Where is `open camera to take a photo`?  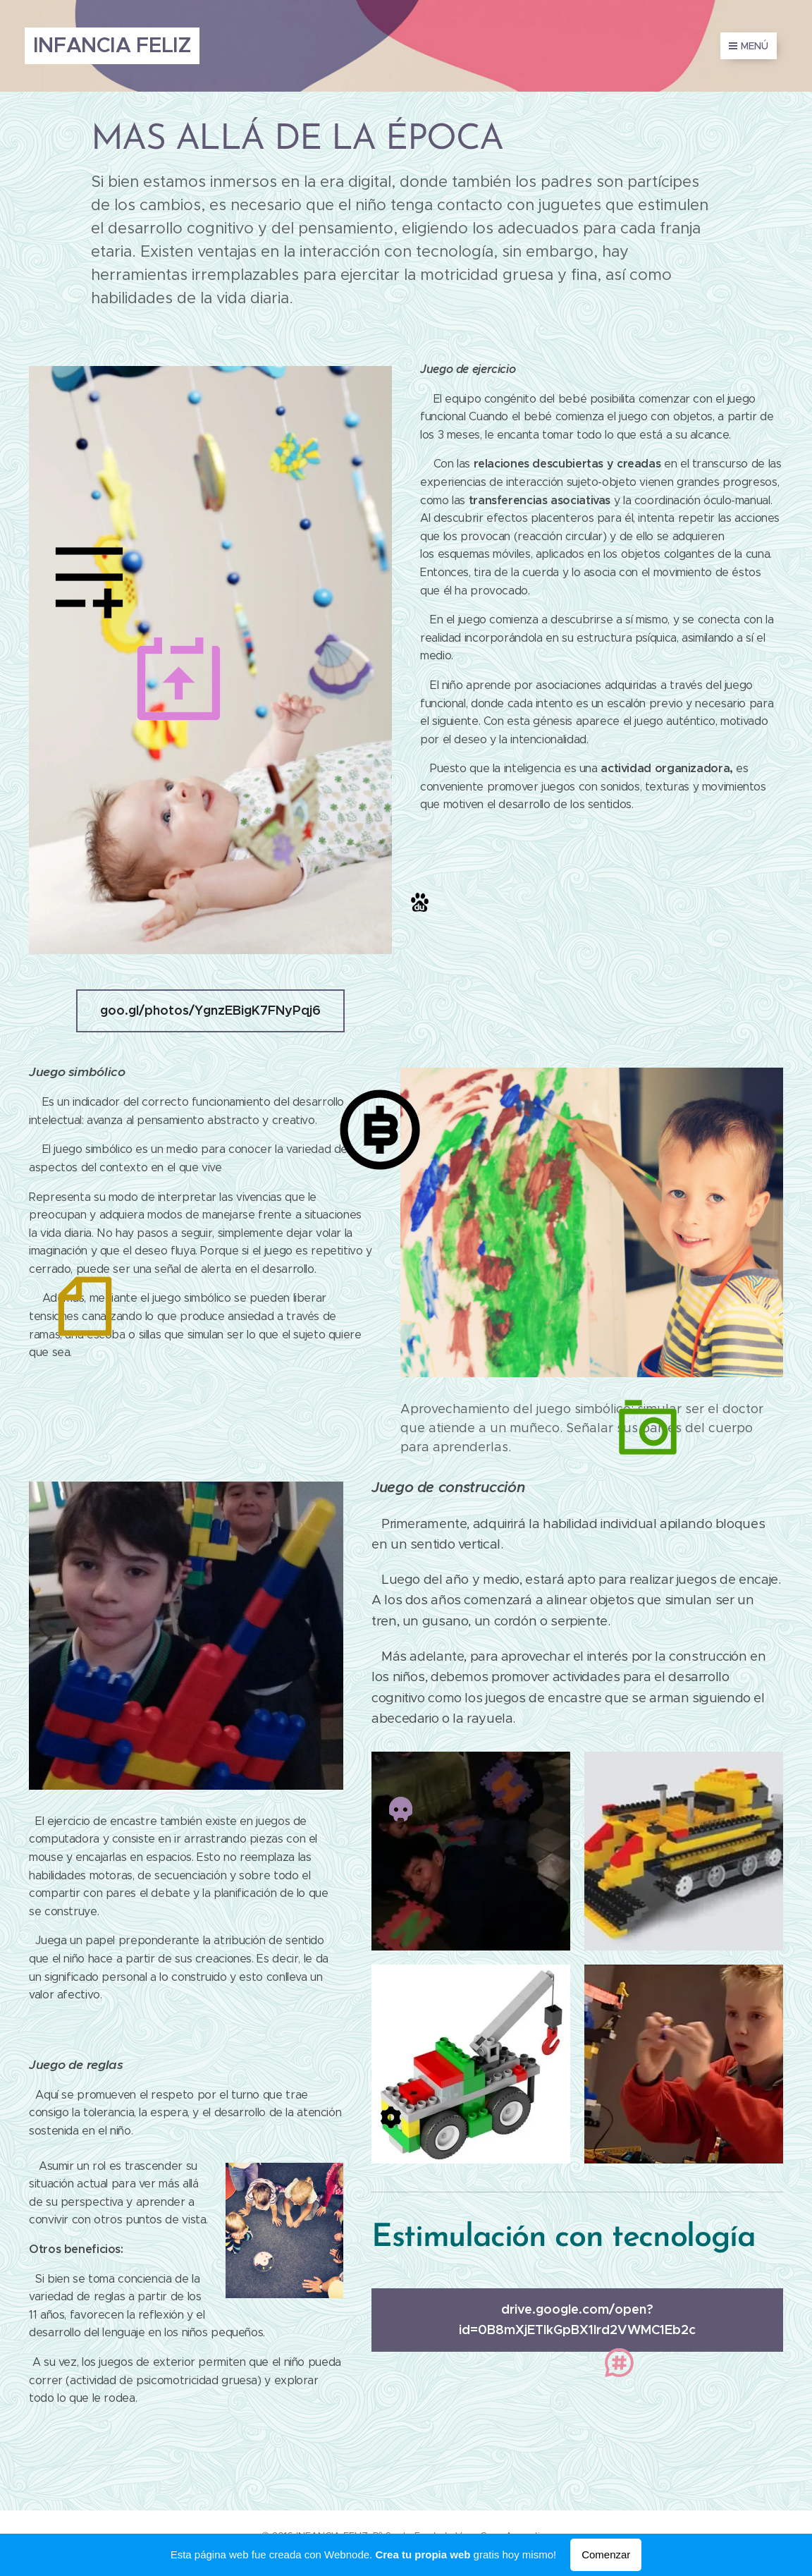
open camera to take a photo is located at coordinates (648, 1429).